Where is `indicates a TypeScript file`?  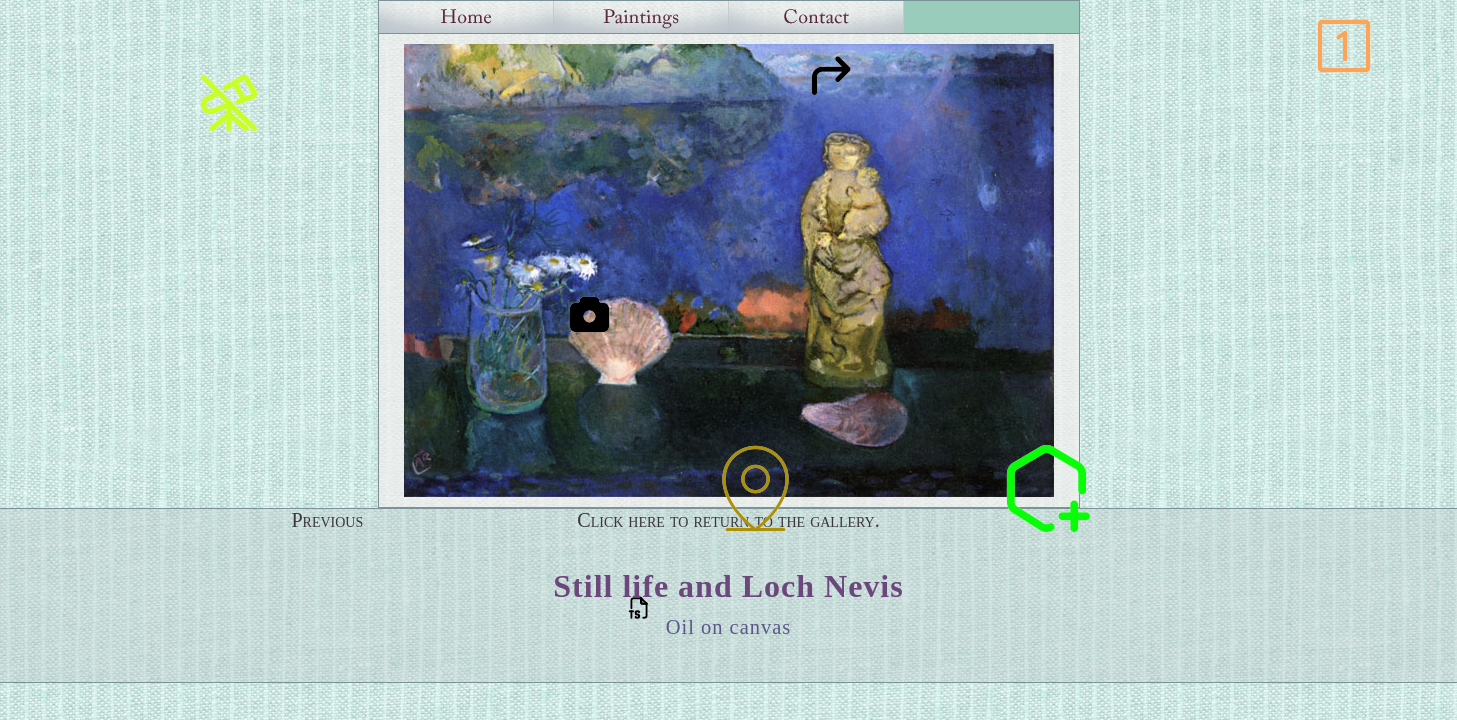
indicates a TypeScript file is located at coordinates (639, 608).